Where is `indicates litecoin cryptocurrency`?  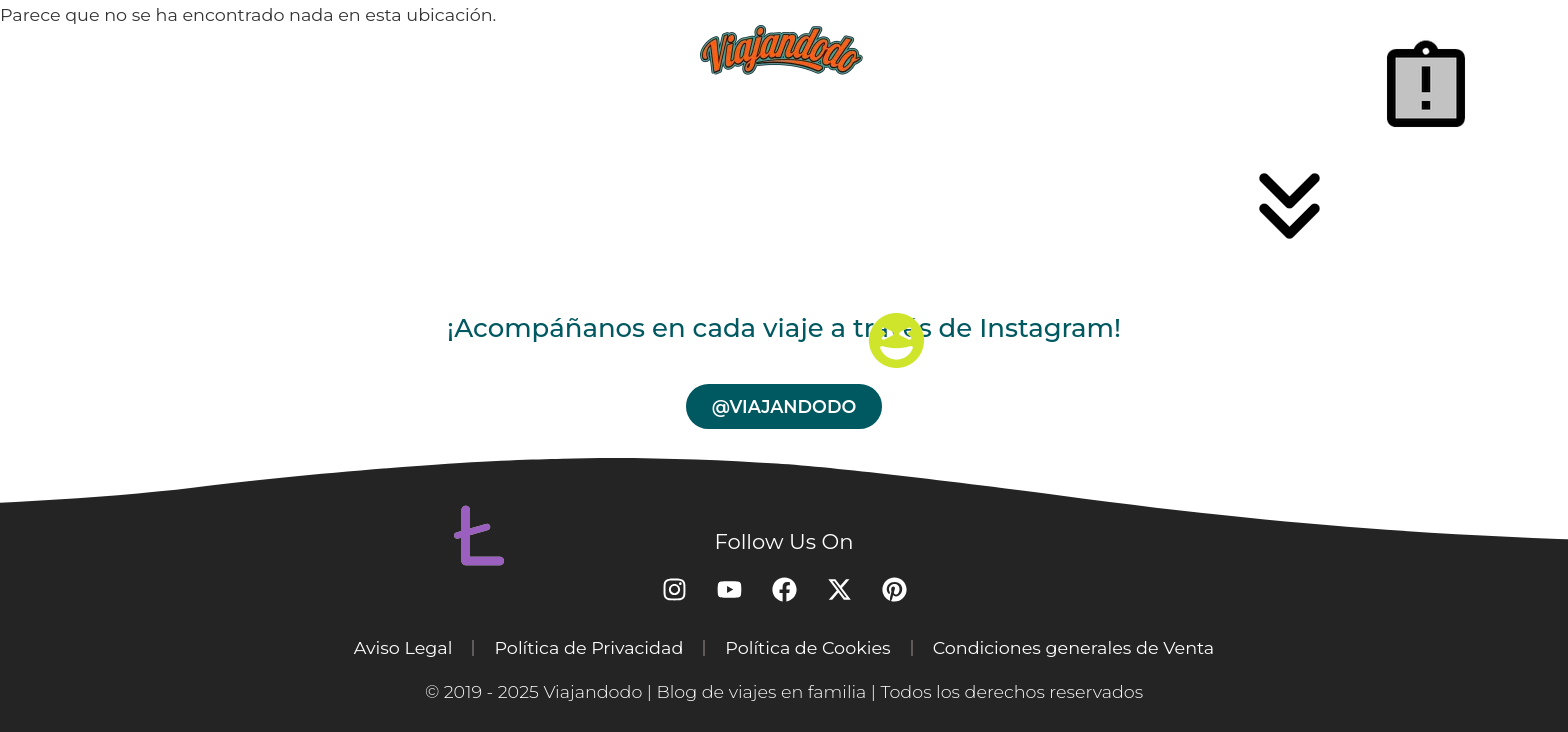 indicates litecoin cryptocurrency is located at coordinates (478, 535).